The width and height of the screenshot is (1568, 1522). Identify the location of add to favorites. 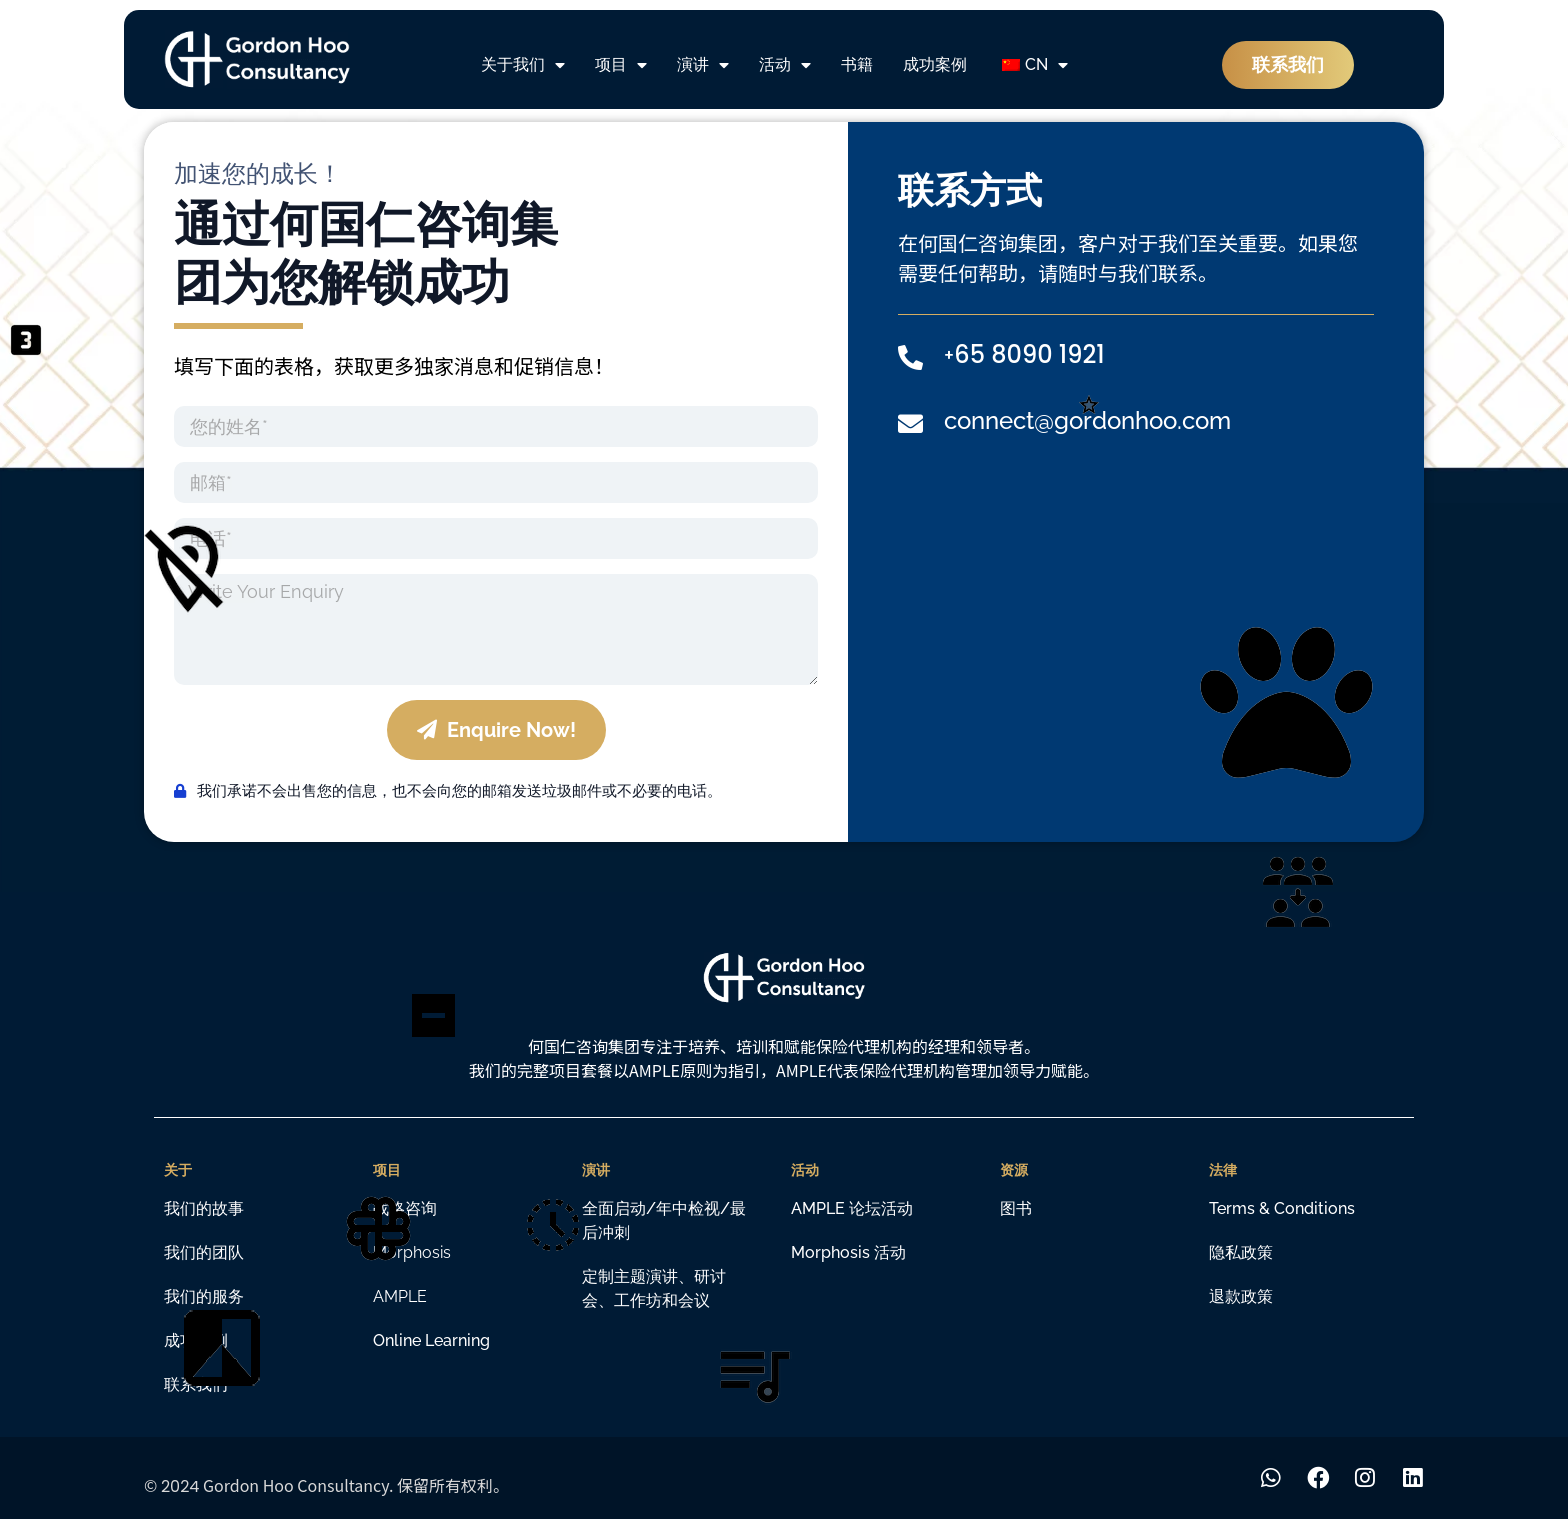
(1089, 405).